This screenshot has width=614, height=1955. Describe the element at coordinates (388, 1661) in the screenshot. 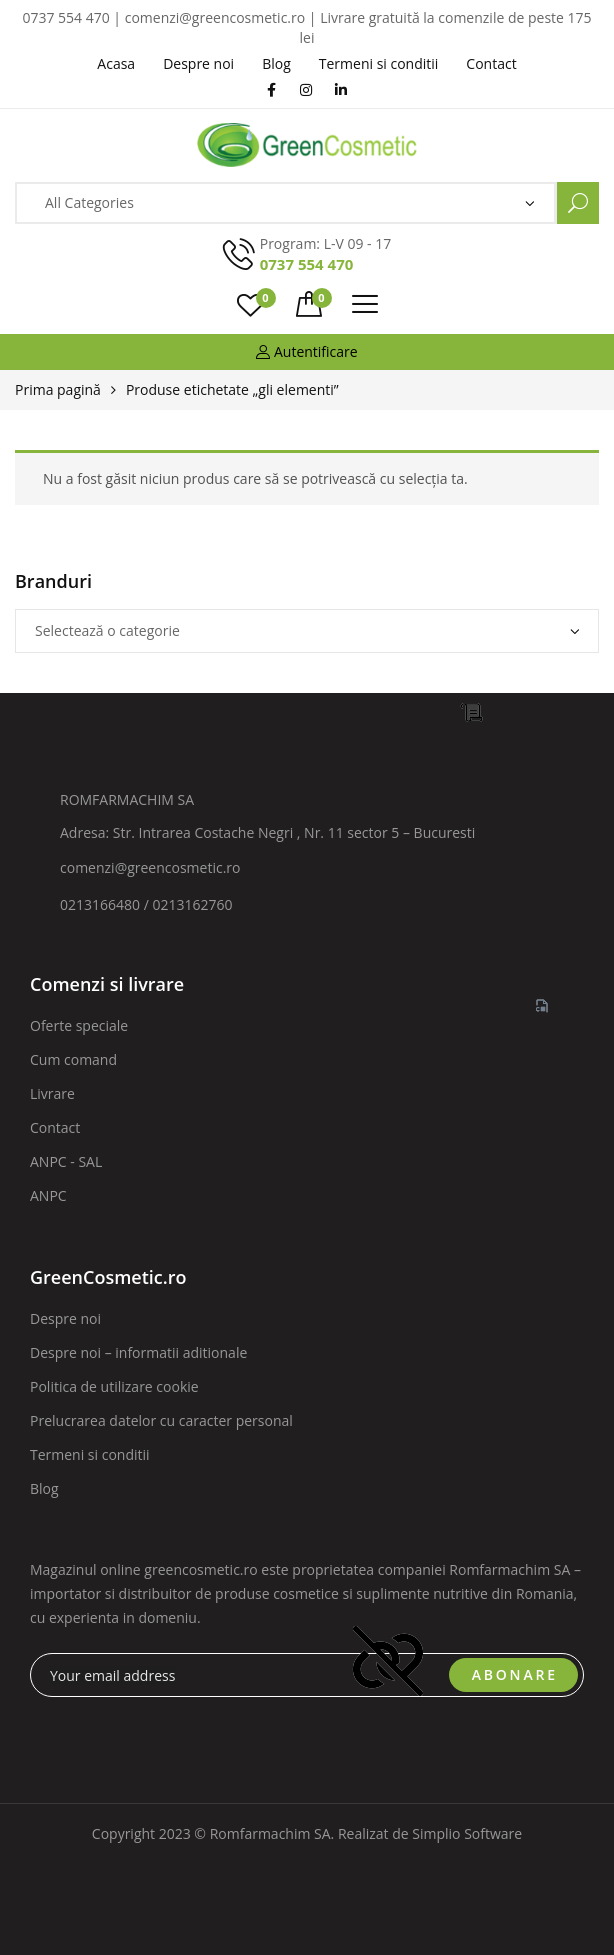

I see `unlink or disconnect items` at that location.